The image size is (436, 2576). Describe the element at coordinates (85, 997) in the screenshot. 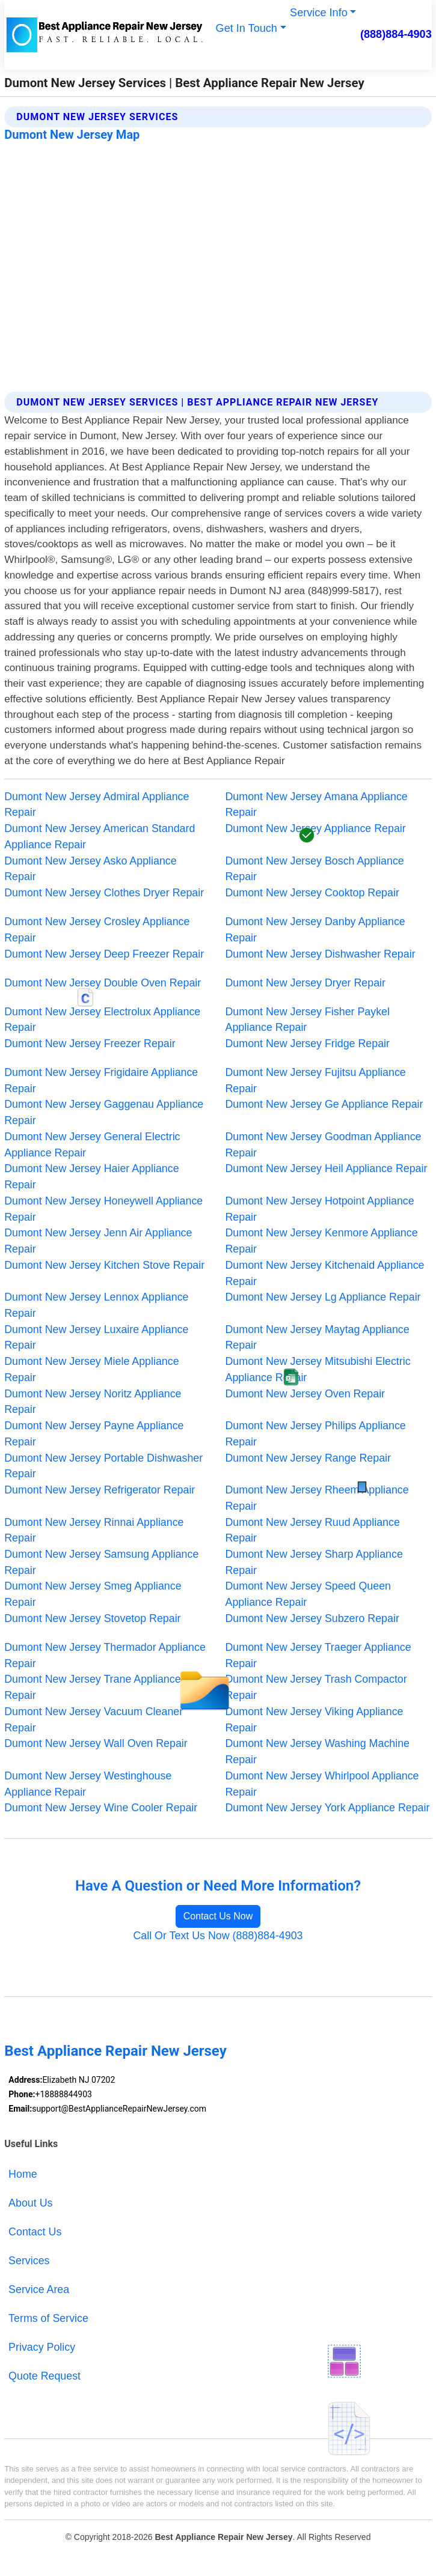

I see `a C programming language source file` at that location.